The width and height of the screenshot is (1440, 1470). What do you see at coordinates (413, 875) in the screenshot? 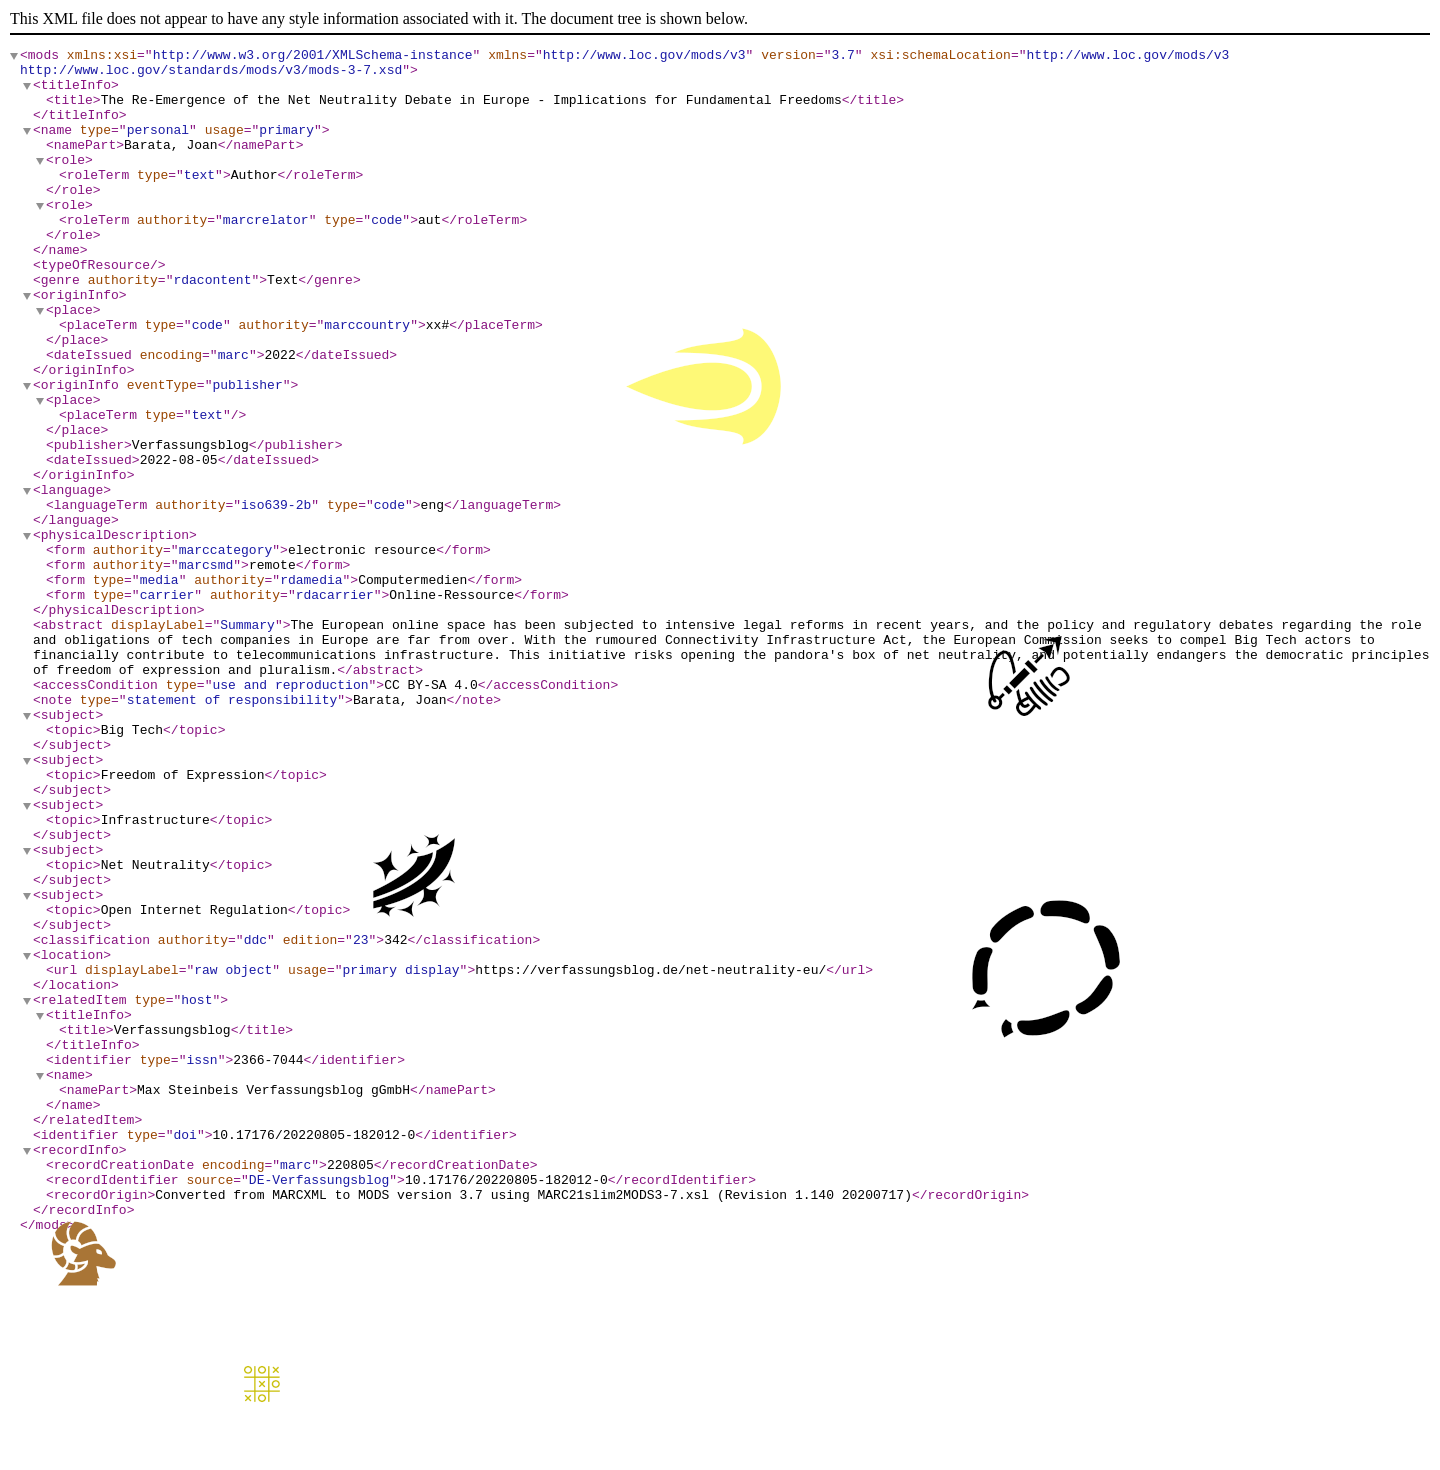
I see `equip or select a magical sword weapon` at bounding box center [413, 875].